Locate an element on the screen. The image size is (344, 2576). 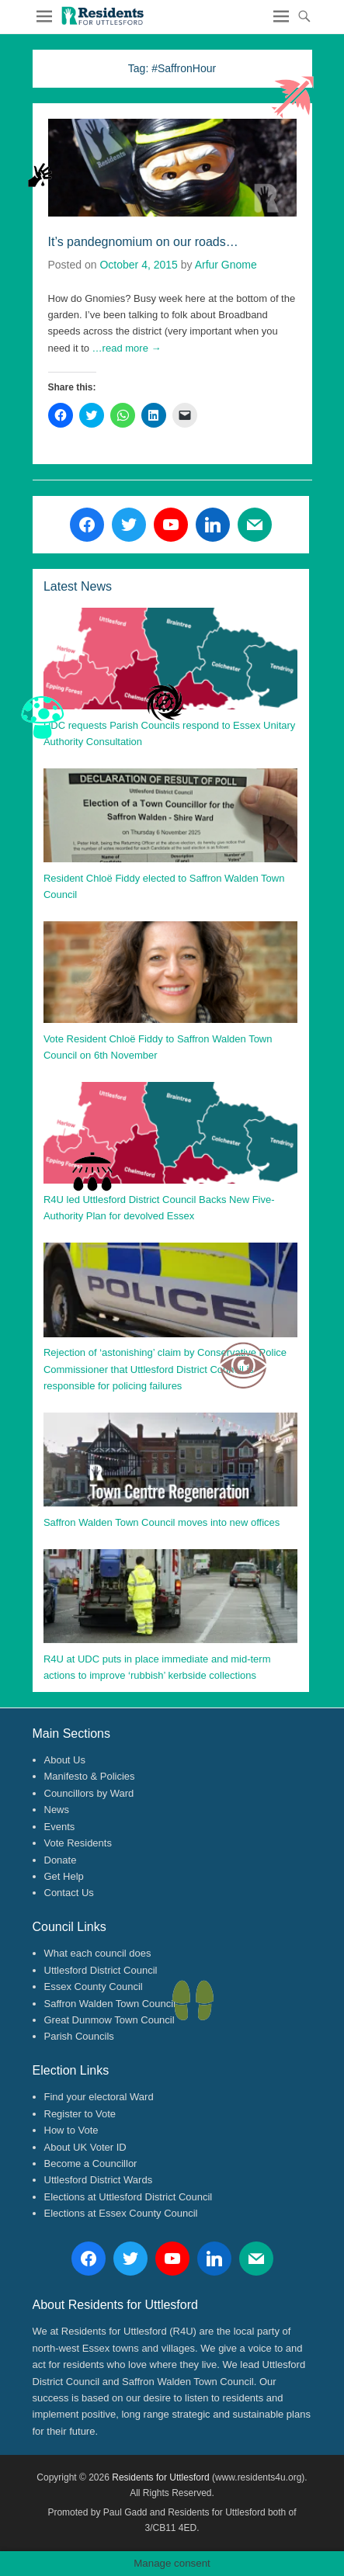
indicates injury or wound requiring first aid is located at coordinates (40, 175).